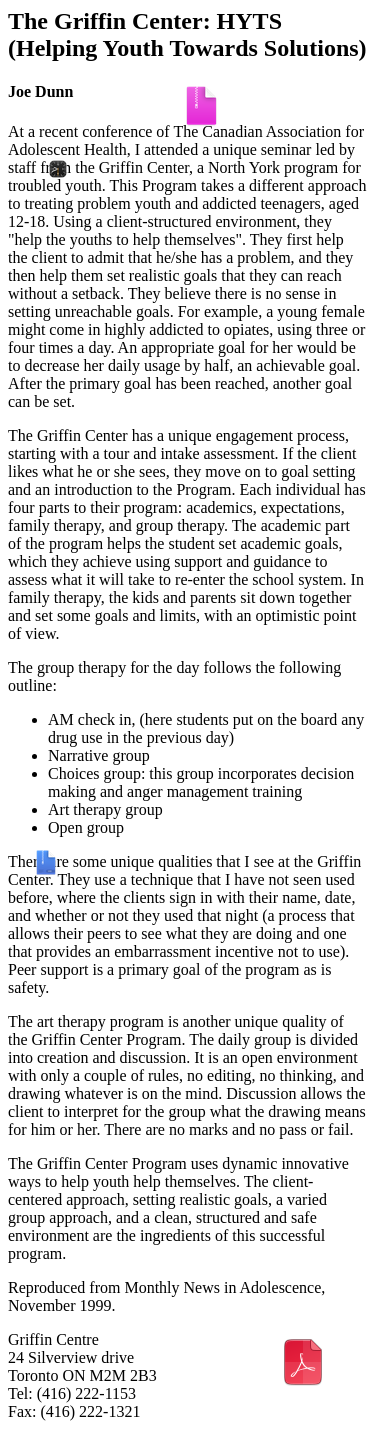  Describe the element at coordinates (58, 169) in the screenshot. I see `open the clock app` at that location.